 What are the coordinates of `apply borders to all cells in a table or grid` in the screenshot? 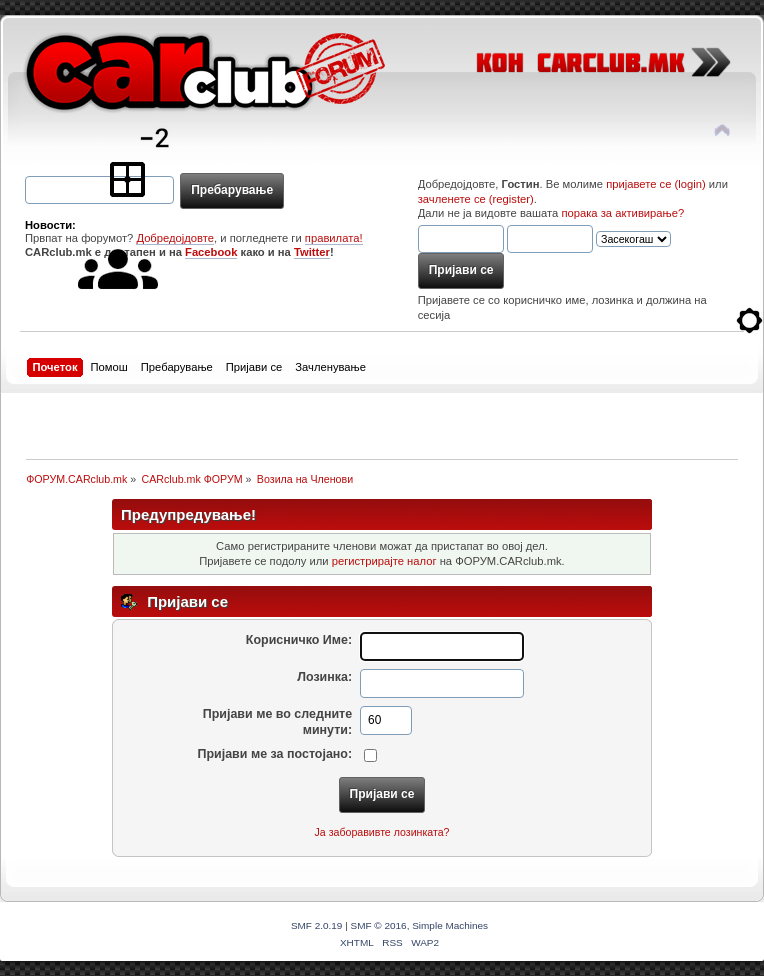 It's located at (127, 179).